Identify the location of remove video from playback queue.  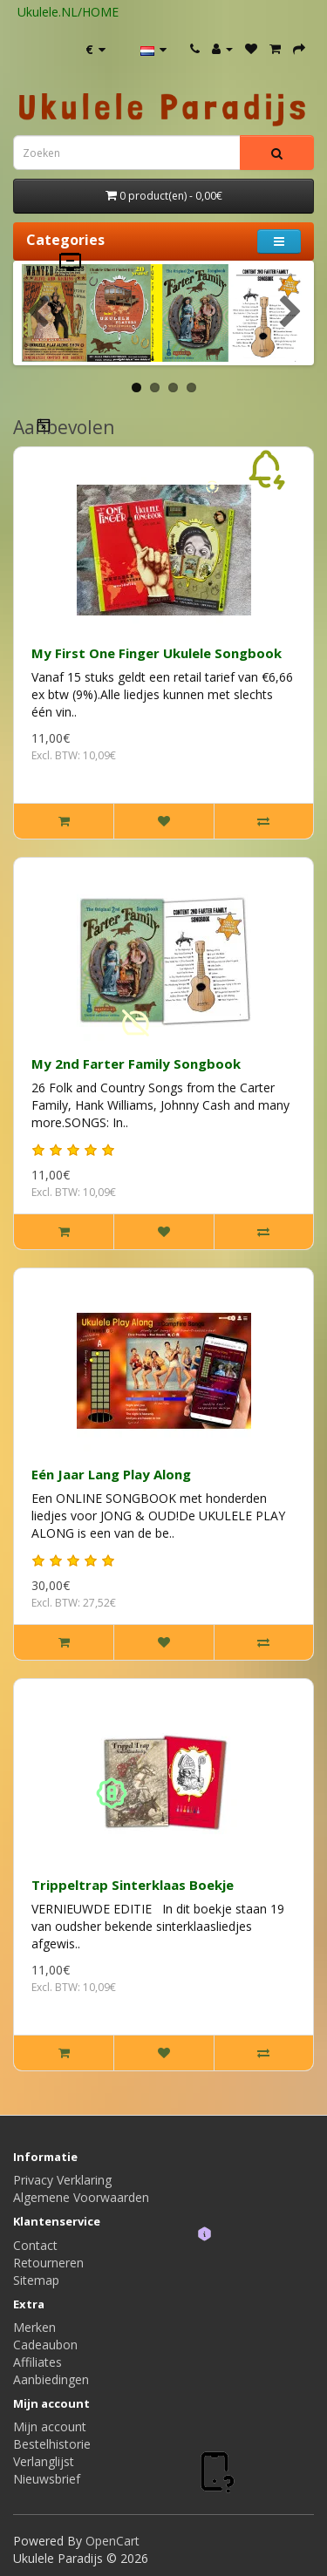
(70, 262).